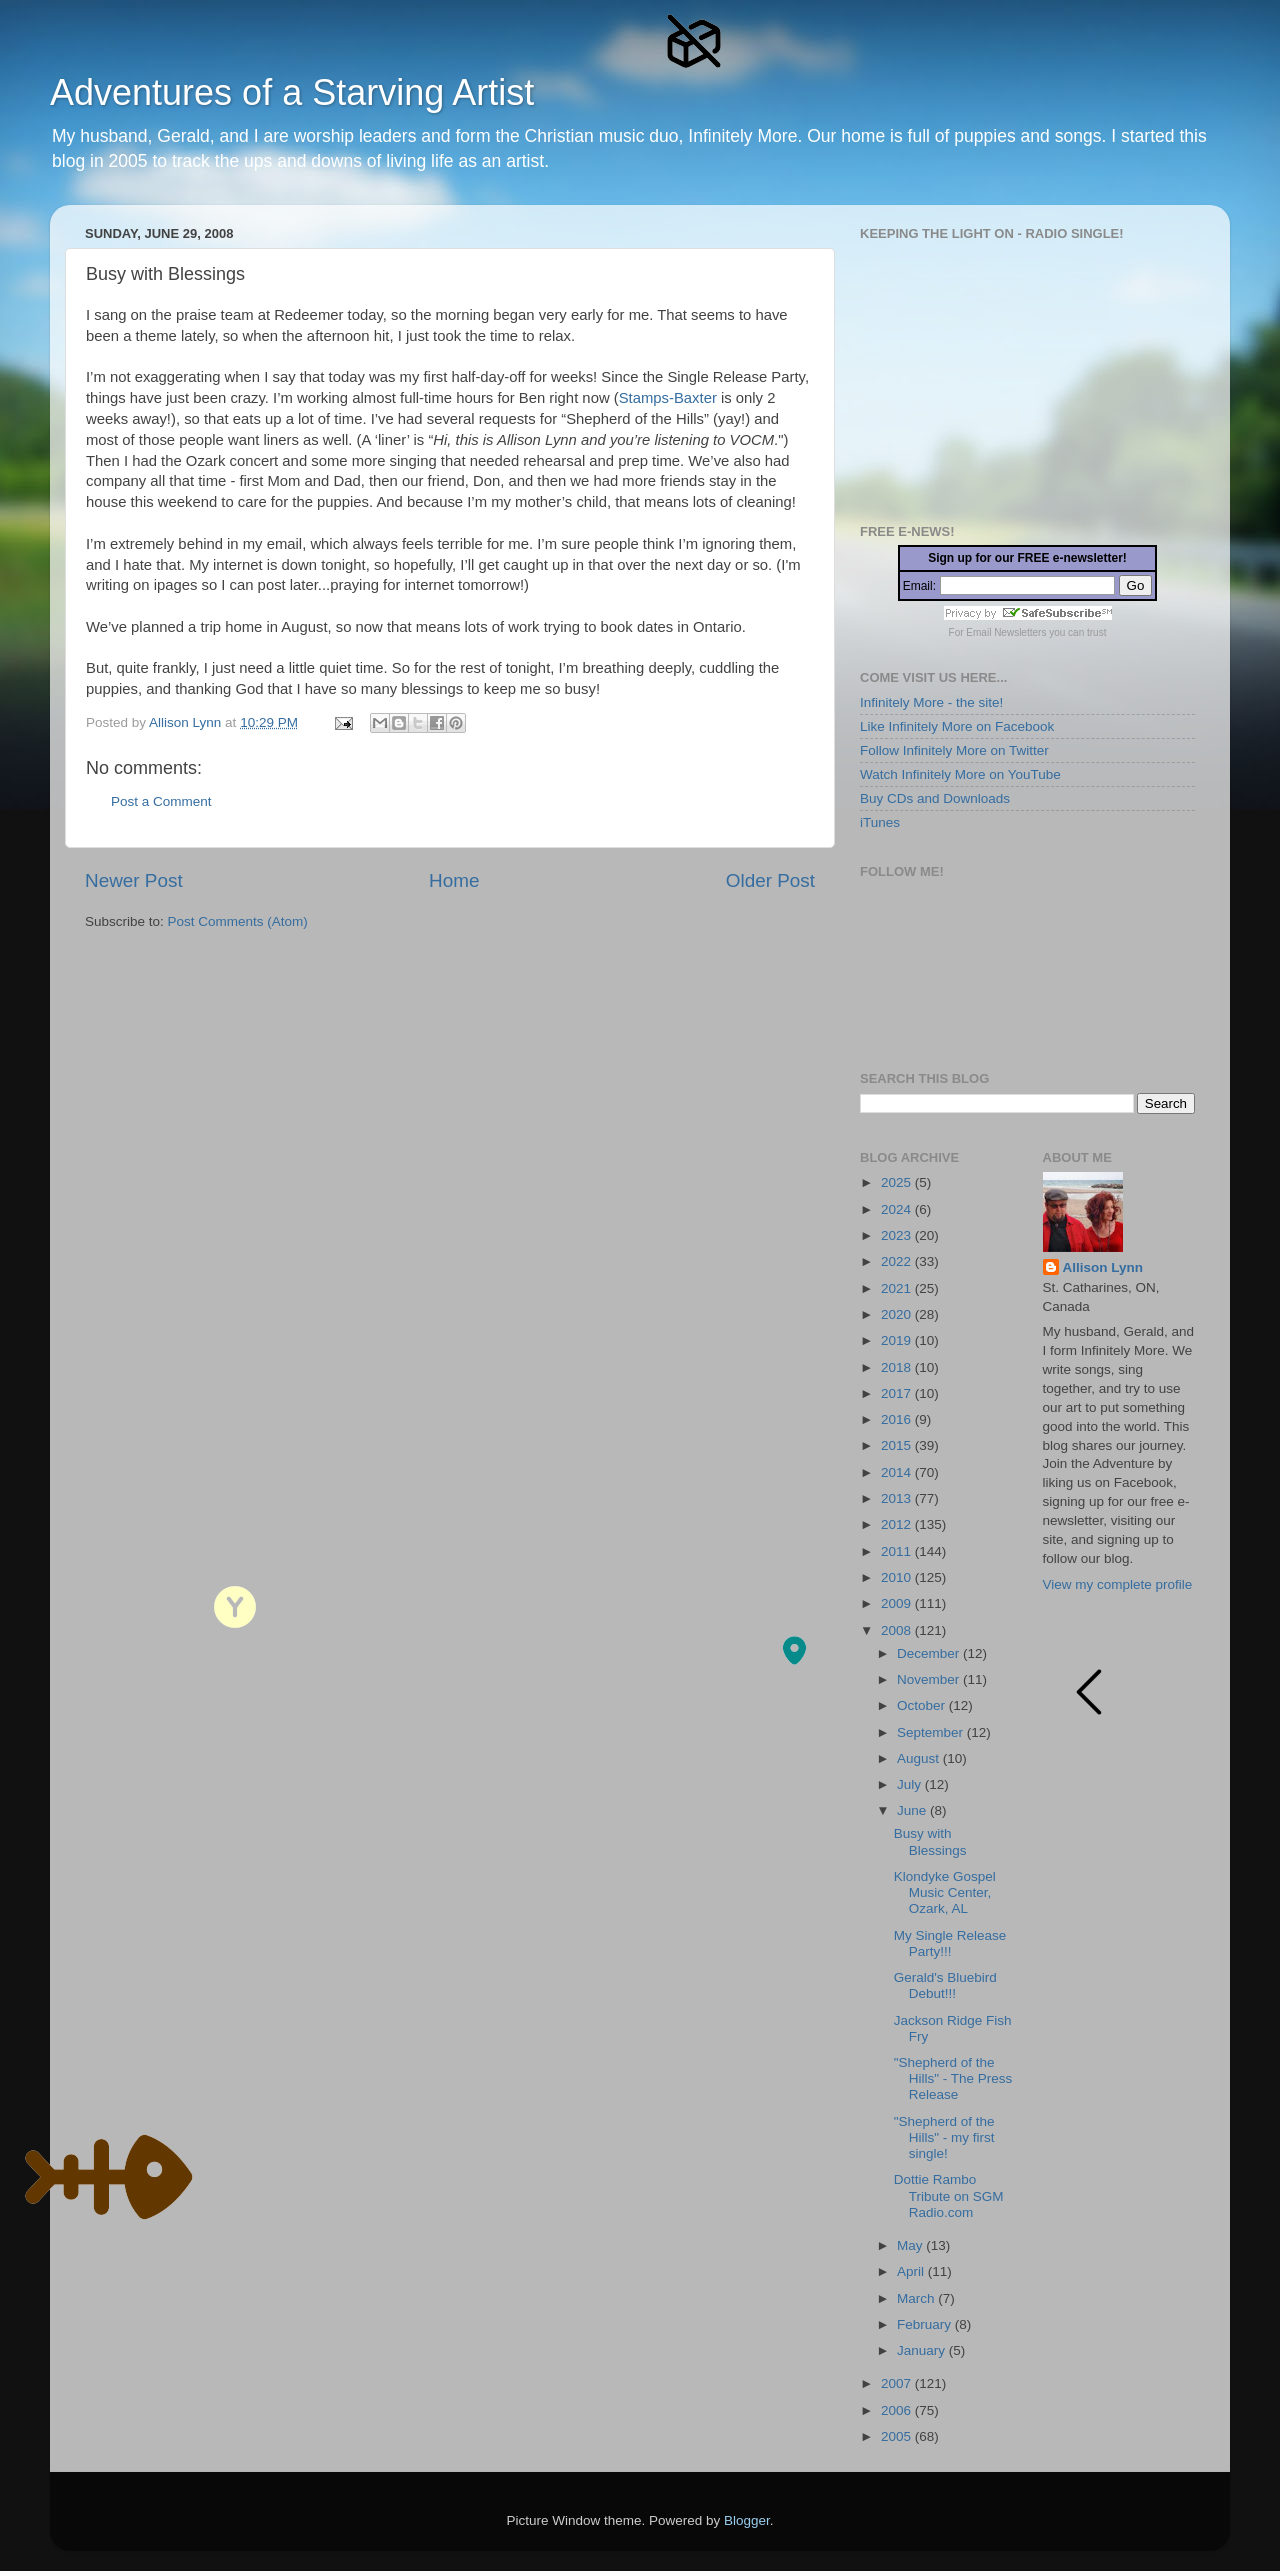 The height and width of the screenshot is (2571, 1280). I want to click on press the Y button on xbox controller, so click(235, 1607).